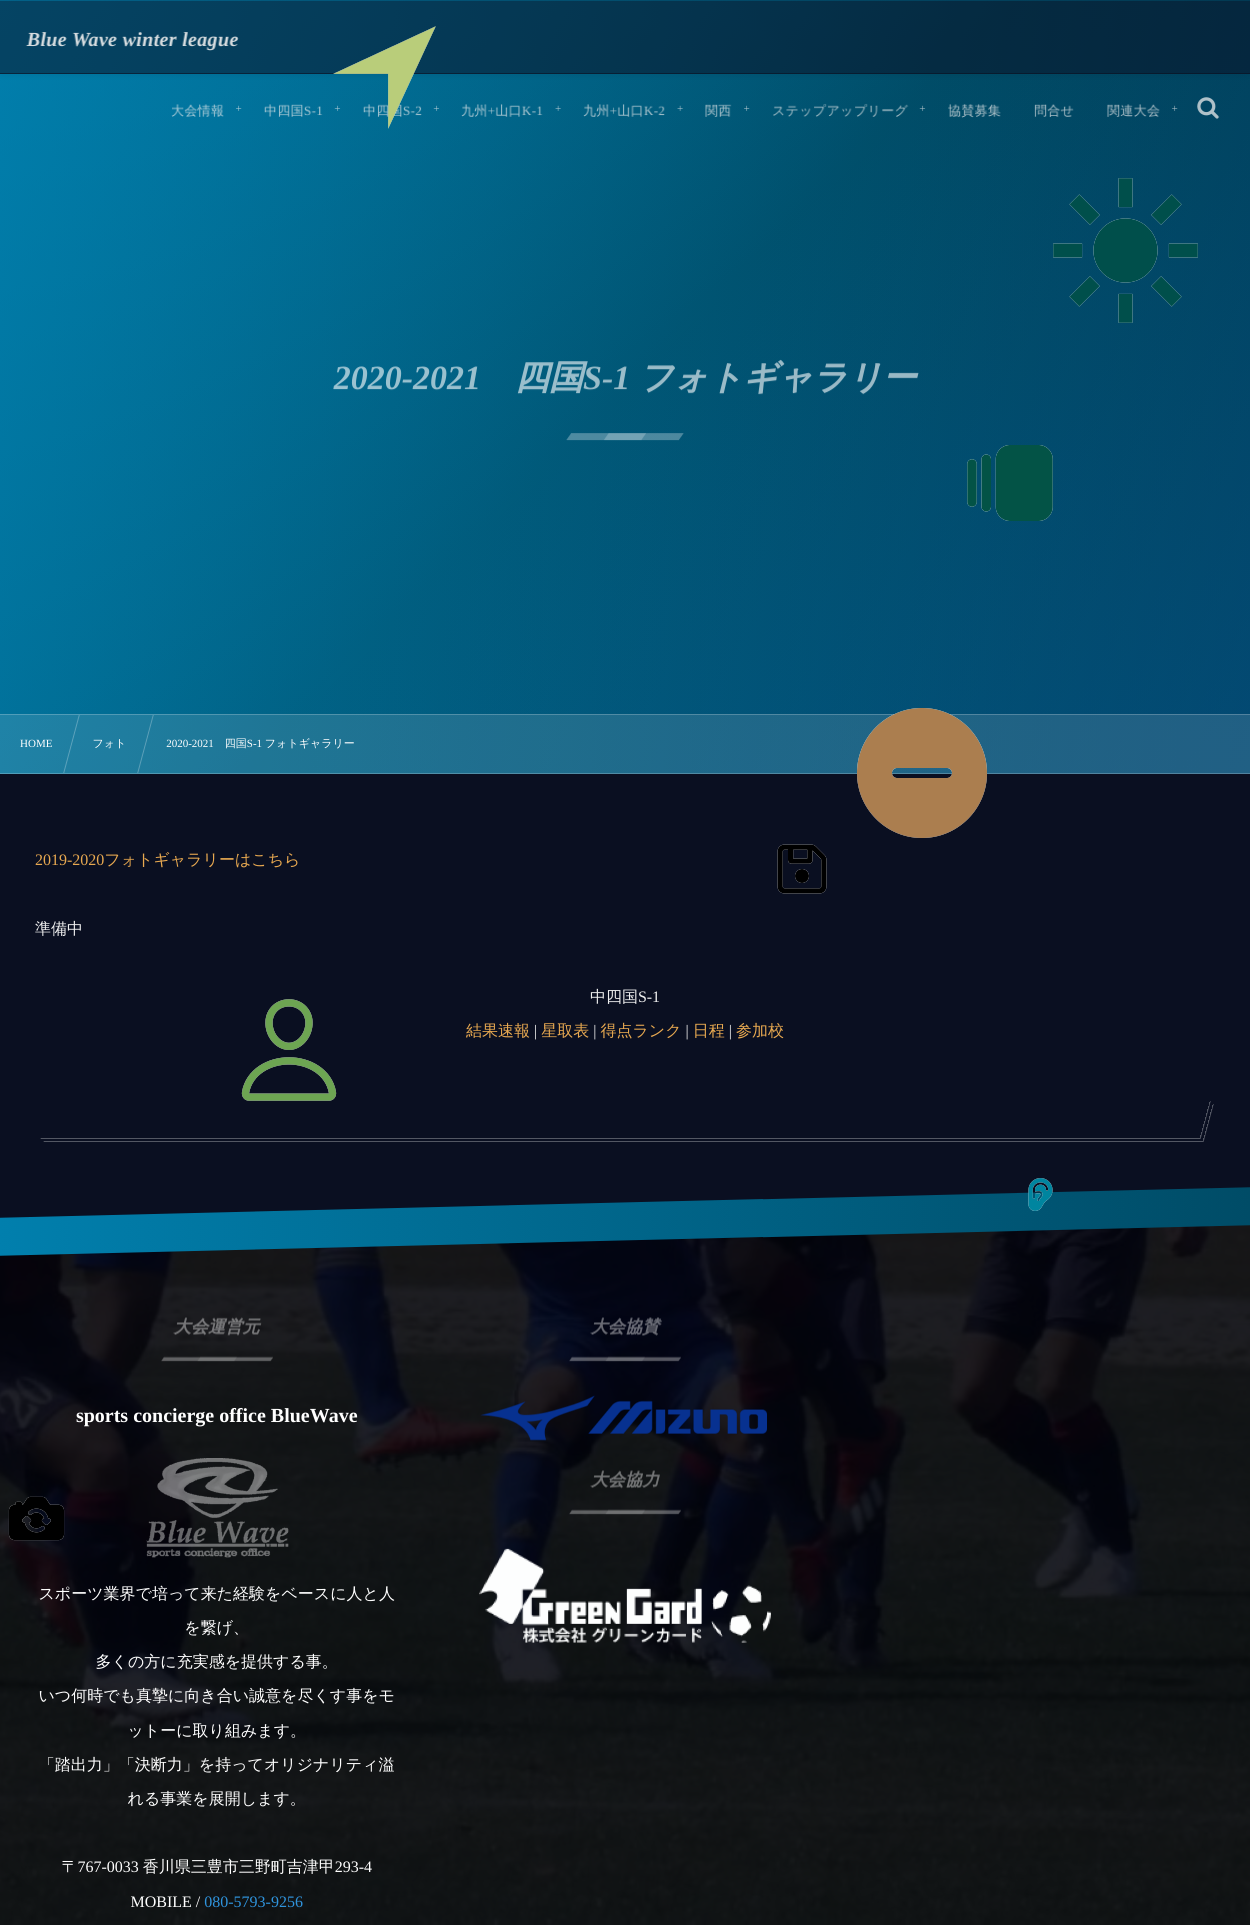 This screenshot has height=1925, width=1250. What do you see at coordinates (36, 1518) in the screenshot?
I see `switch between front and rear camera` at bounding box center [36, 1518].